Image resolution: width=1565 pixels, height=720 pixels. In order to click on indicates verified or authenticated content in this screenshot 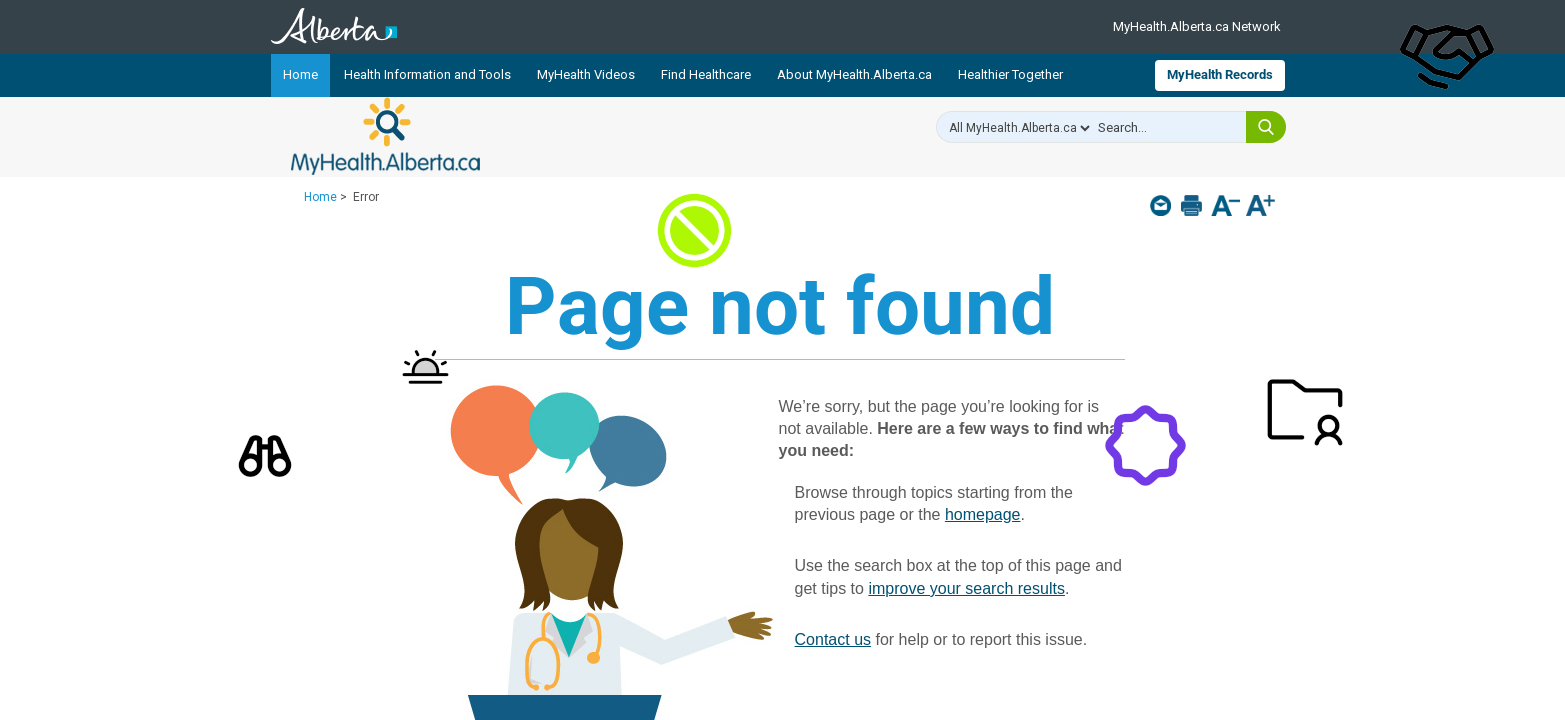, I will do `click(1145, 445)`.